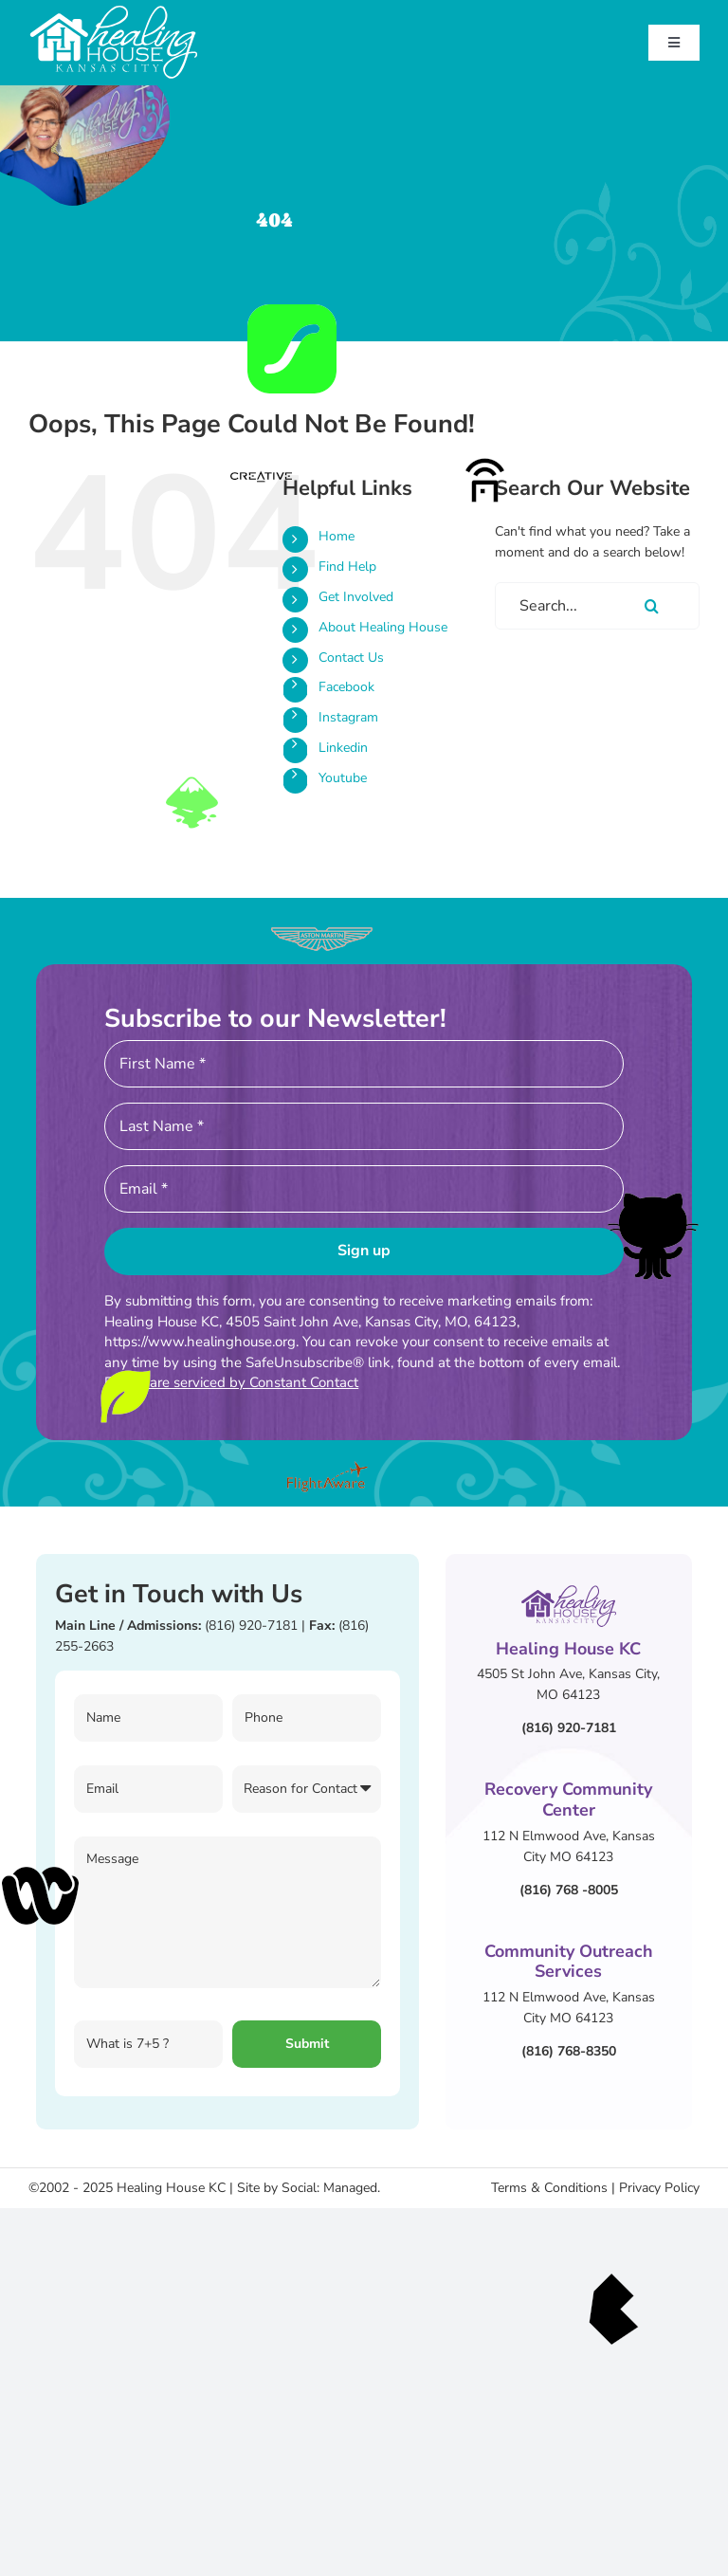 The image size is (728, 2576). What do you see at coordinates (292, 349) in the screenshot?
I see `open lottiefiles app` at bounding box center [292, 349].